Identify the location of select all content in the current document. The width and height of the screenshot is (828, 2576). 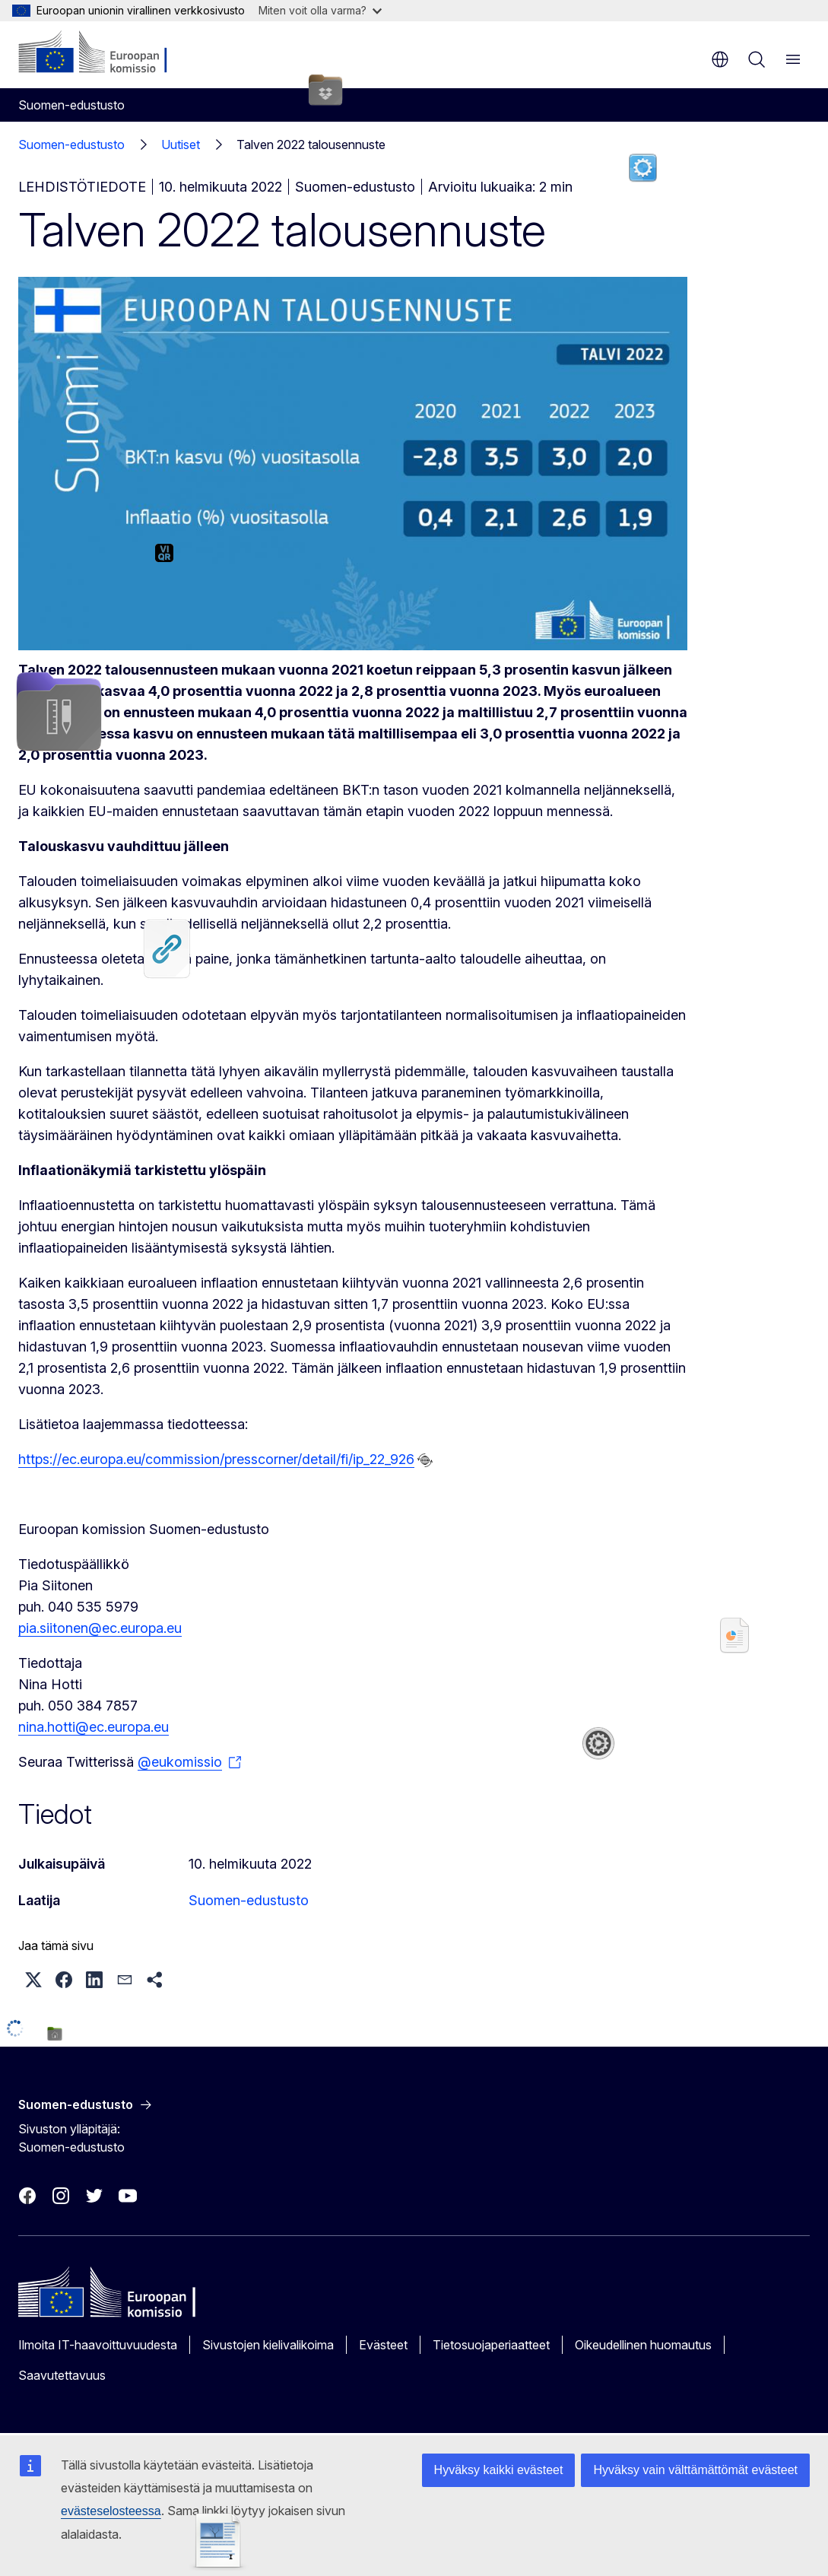
(219, 2540).